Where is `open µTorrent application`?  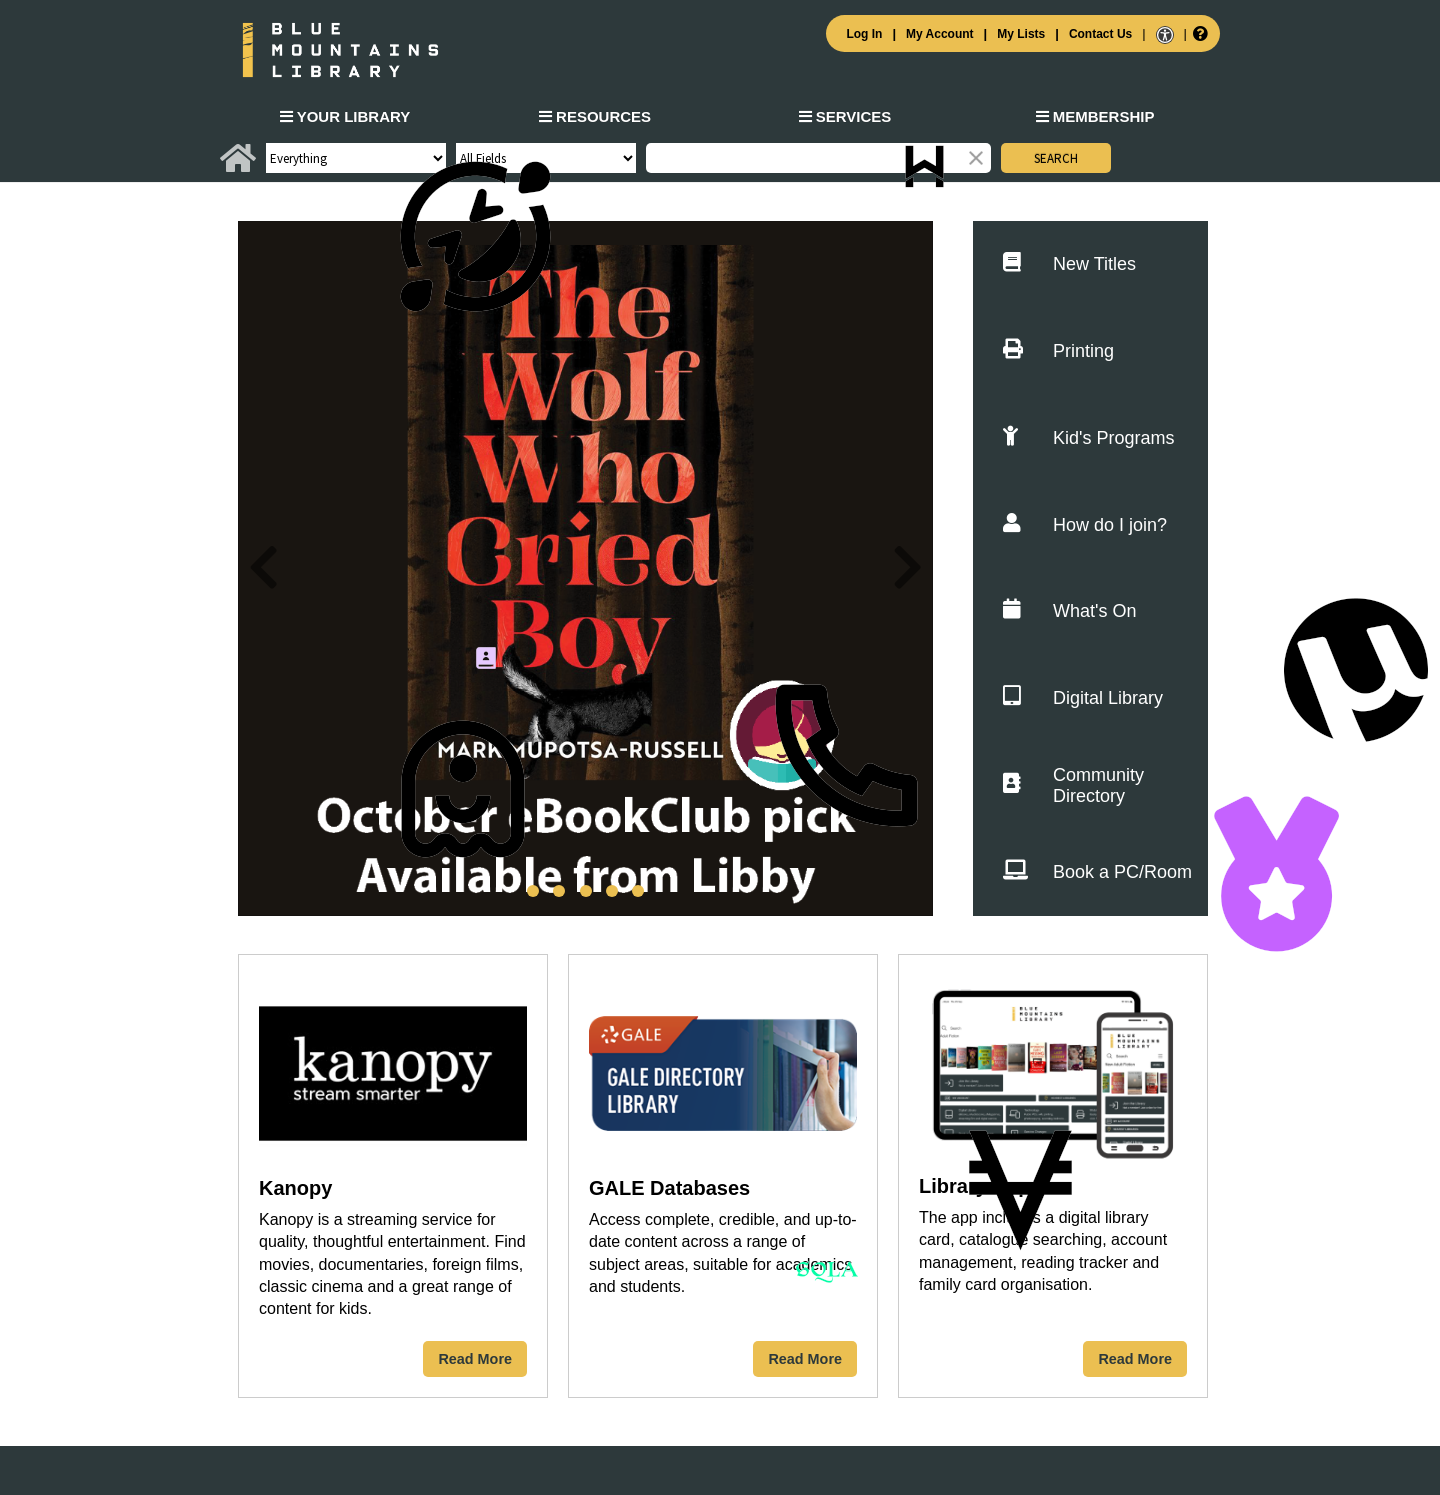 open µTorrent application is located at coordinates (1356, 670).